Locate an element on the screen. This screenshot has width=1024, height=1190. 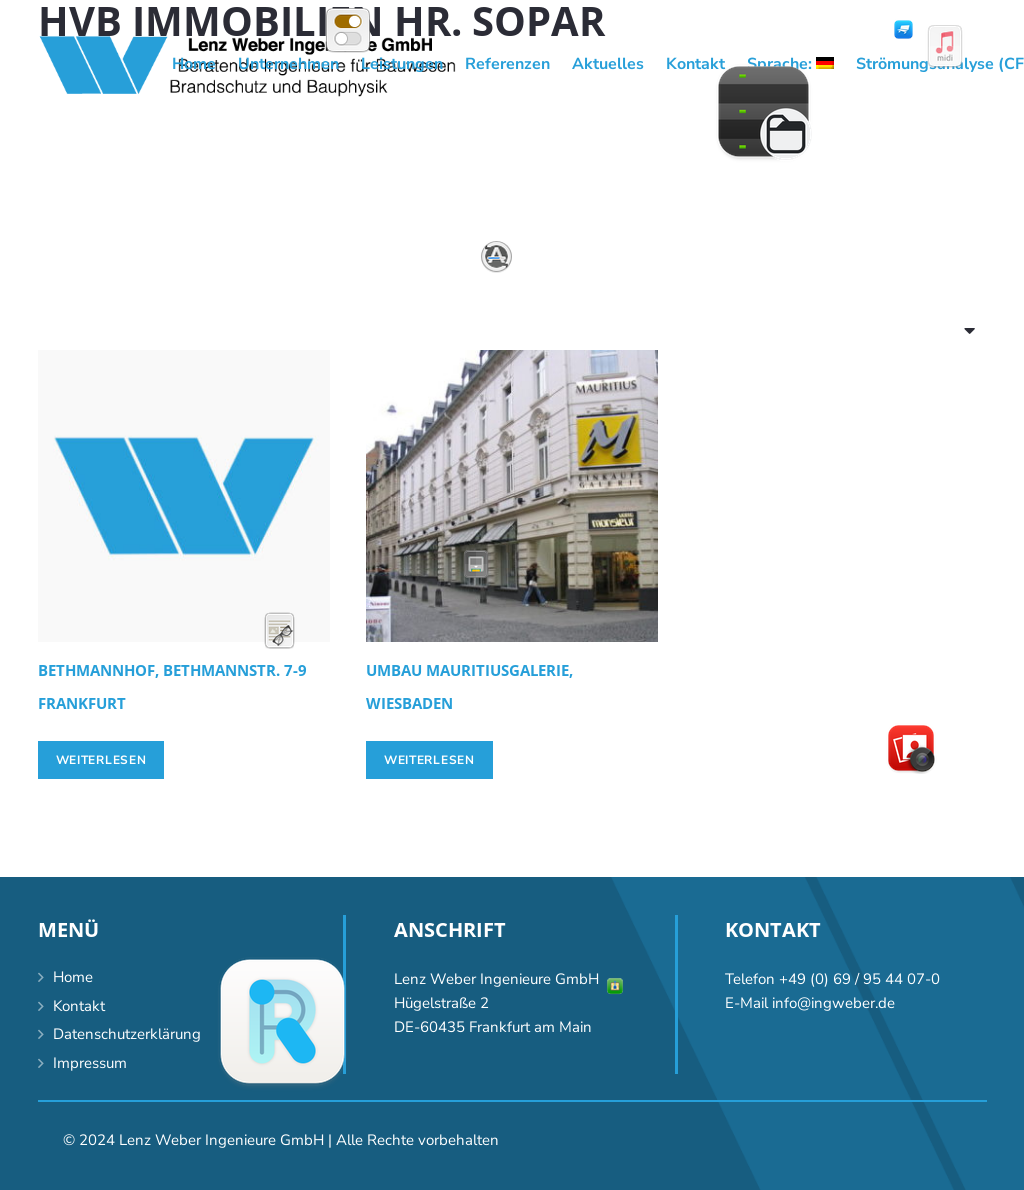
nintendo ds rom file is located at coordinates (476, 564).